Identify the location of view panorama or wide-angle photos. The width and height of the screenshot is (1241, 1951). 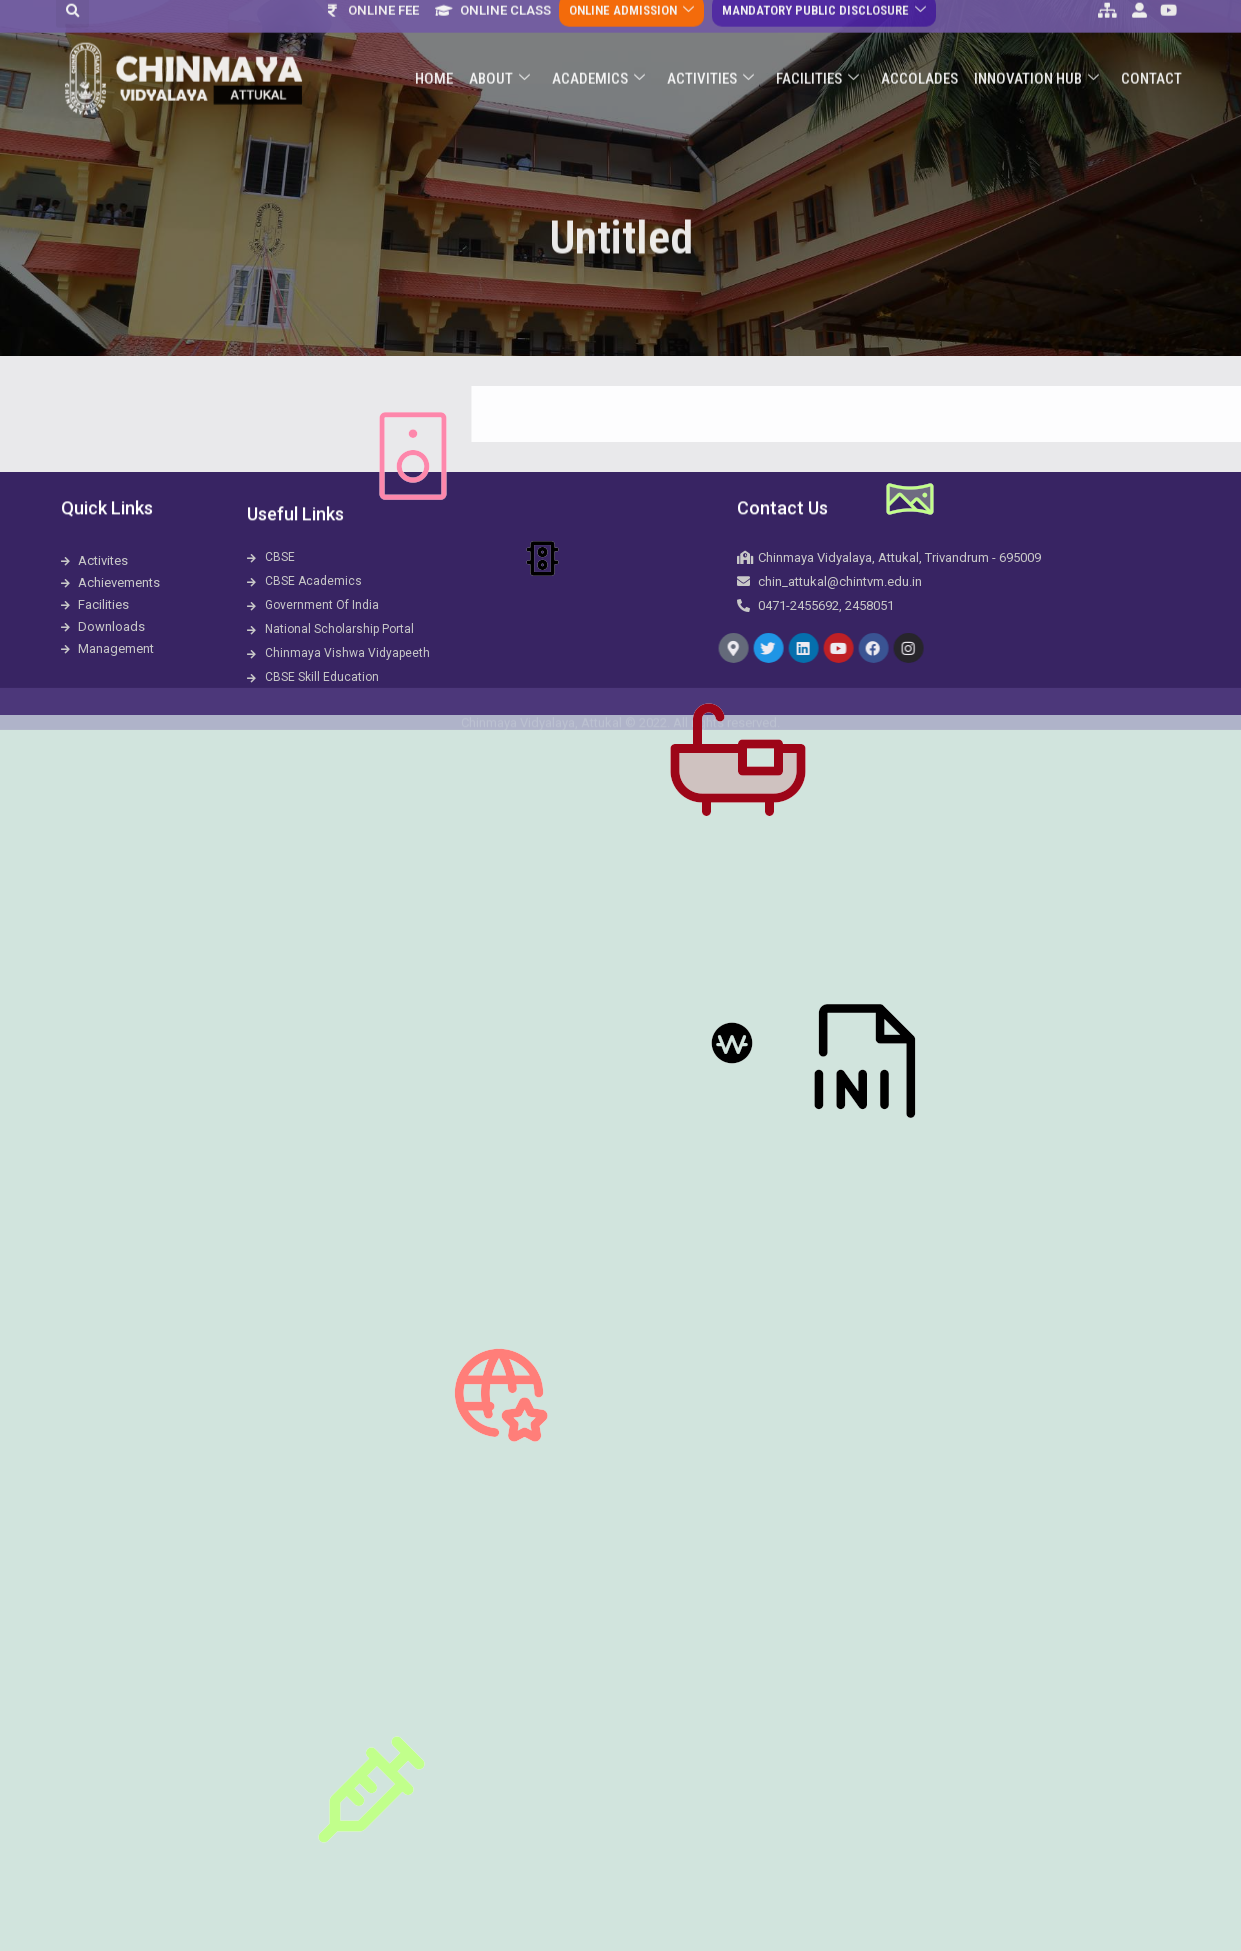
(910, 499).